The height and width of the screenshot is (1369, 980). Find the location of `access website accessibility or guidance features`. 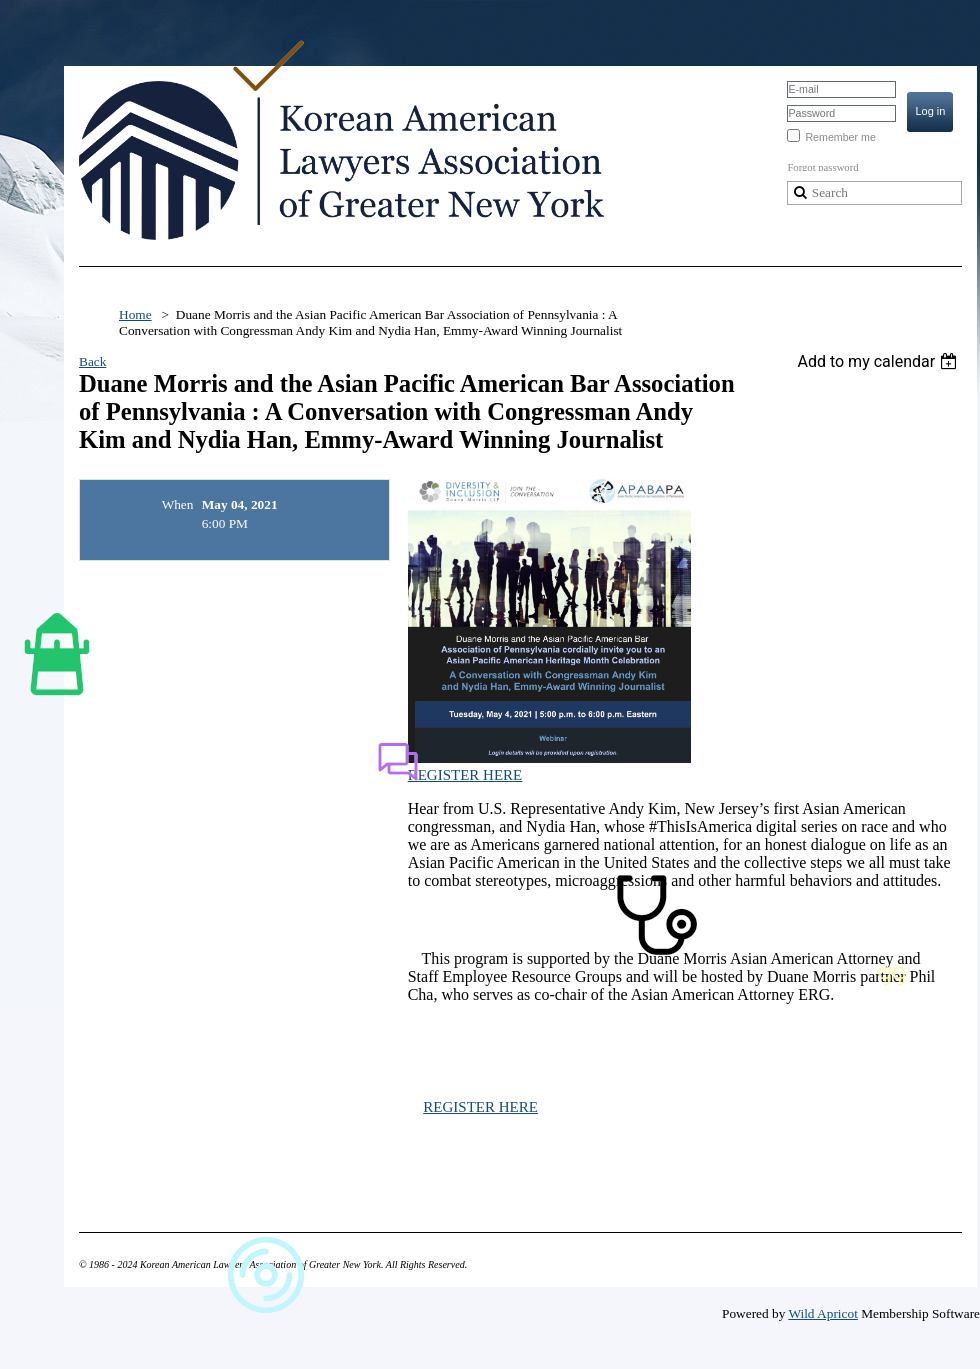

access website accessibility or guidance features is located at coordinates (57, 657).